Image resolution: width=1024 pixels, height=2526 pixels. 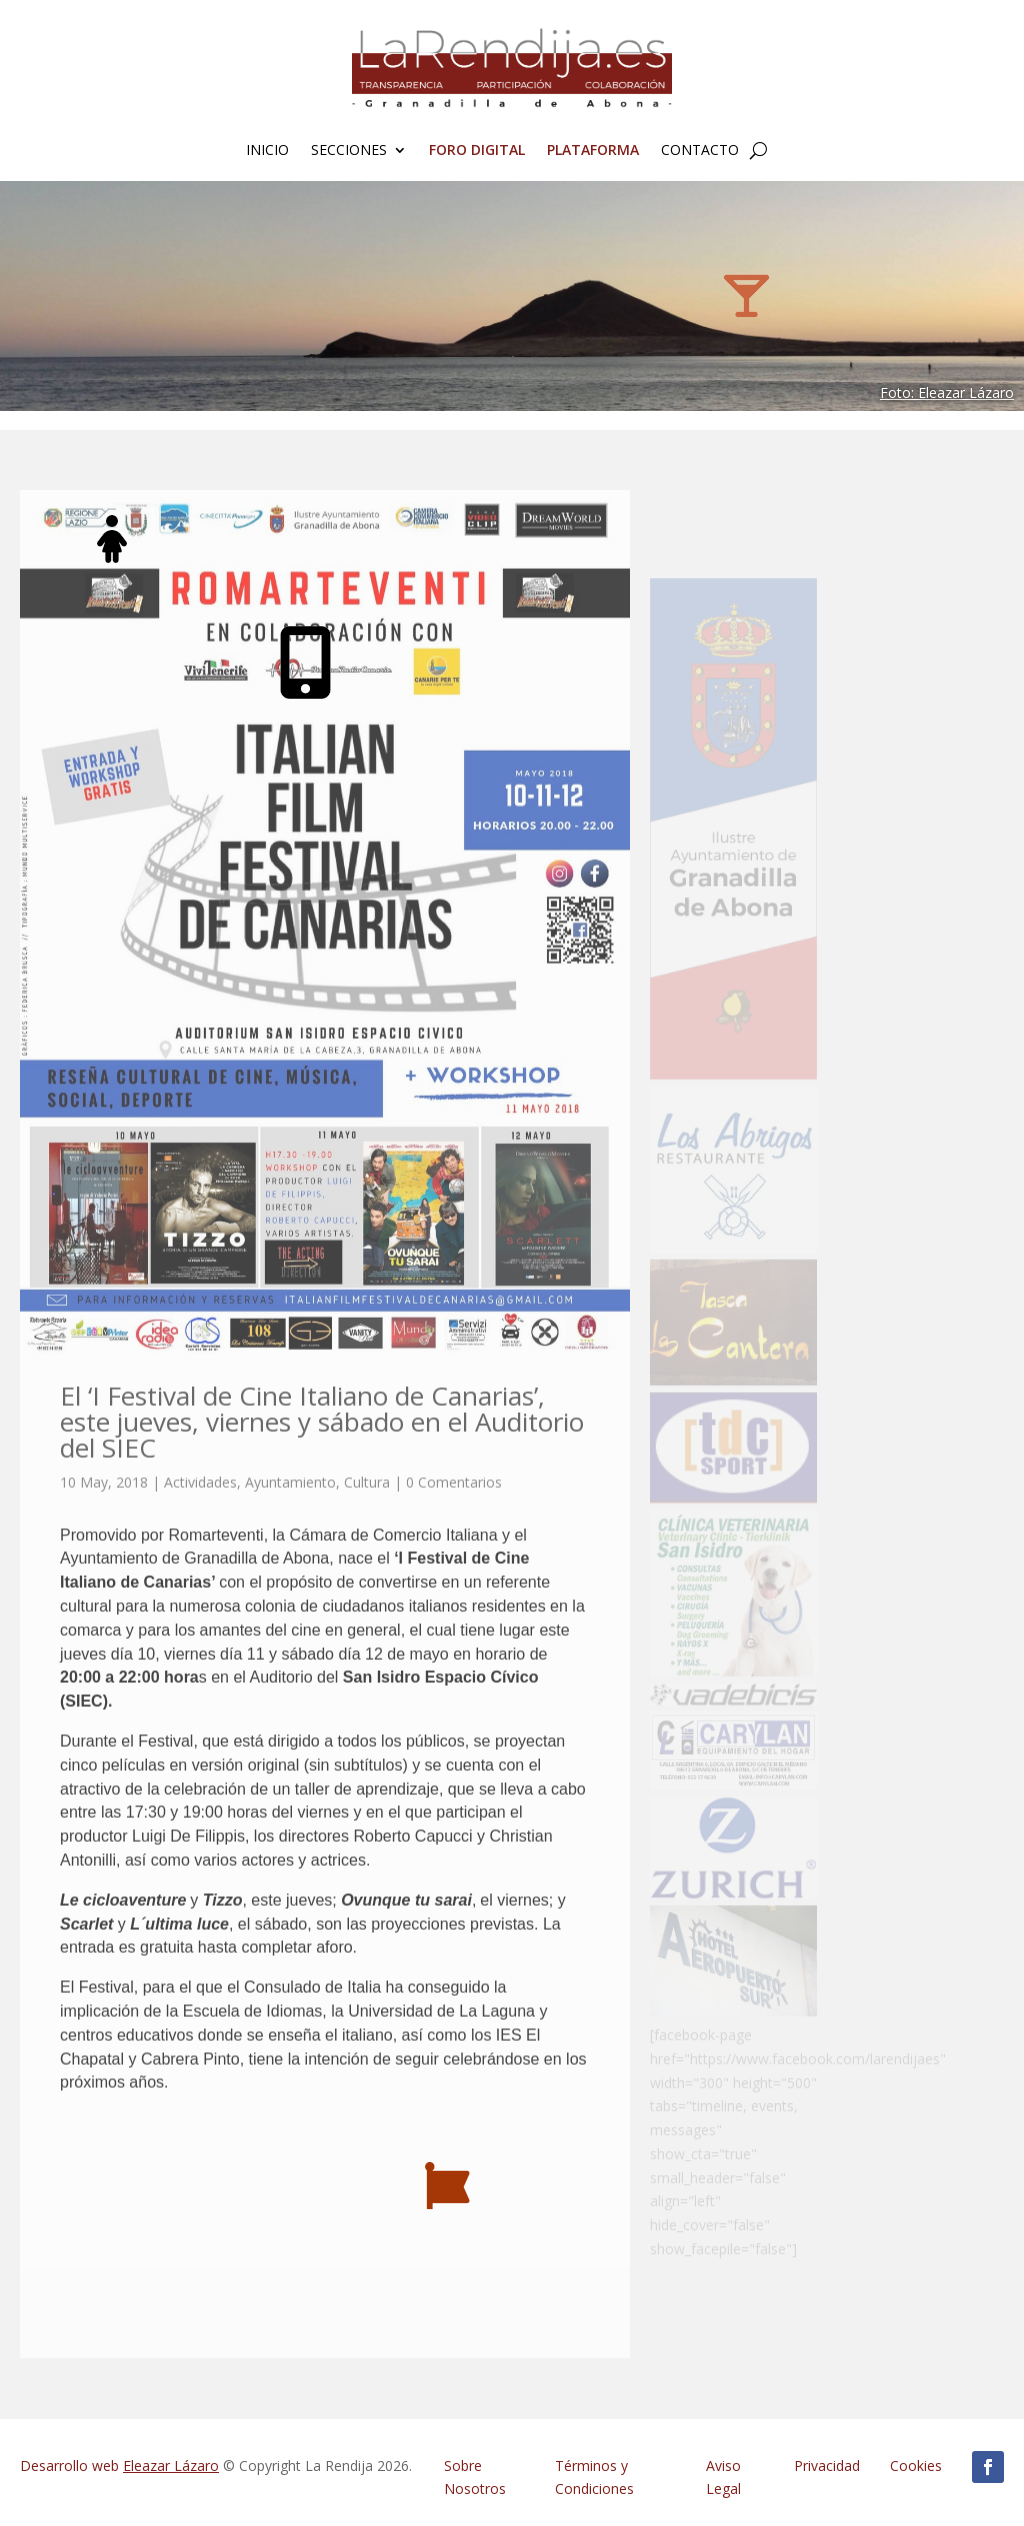 What do you see at coordinates (447, 2185) in the screenshot?
I see `font awesome brand logo` at bounding box center [447, 2185].